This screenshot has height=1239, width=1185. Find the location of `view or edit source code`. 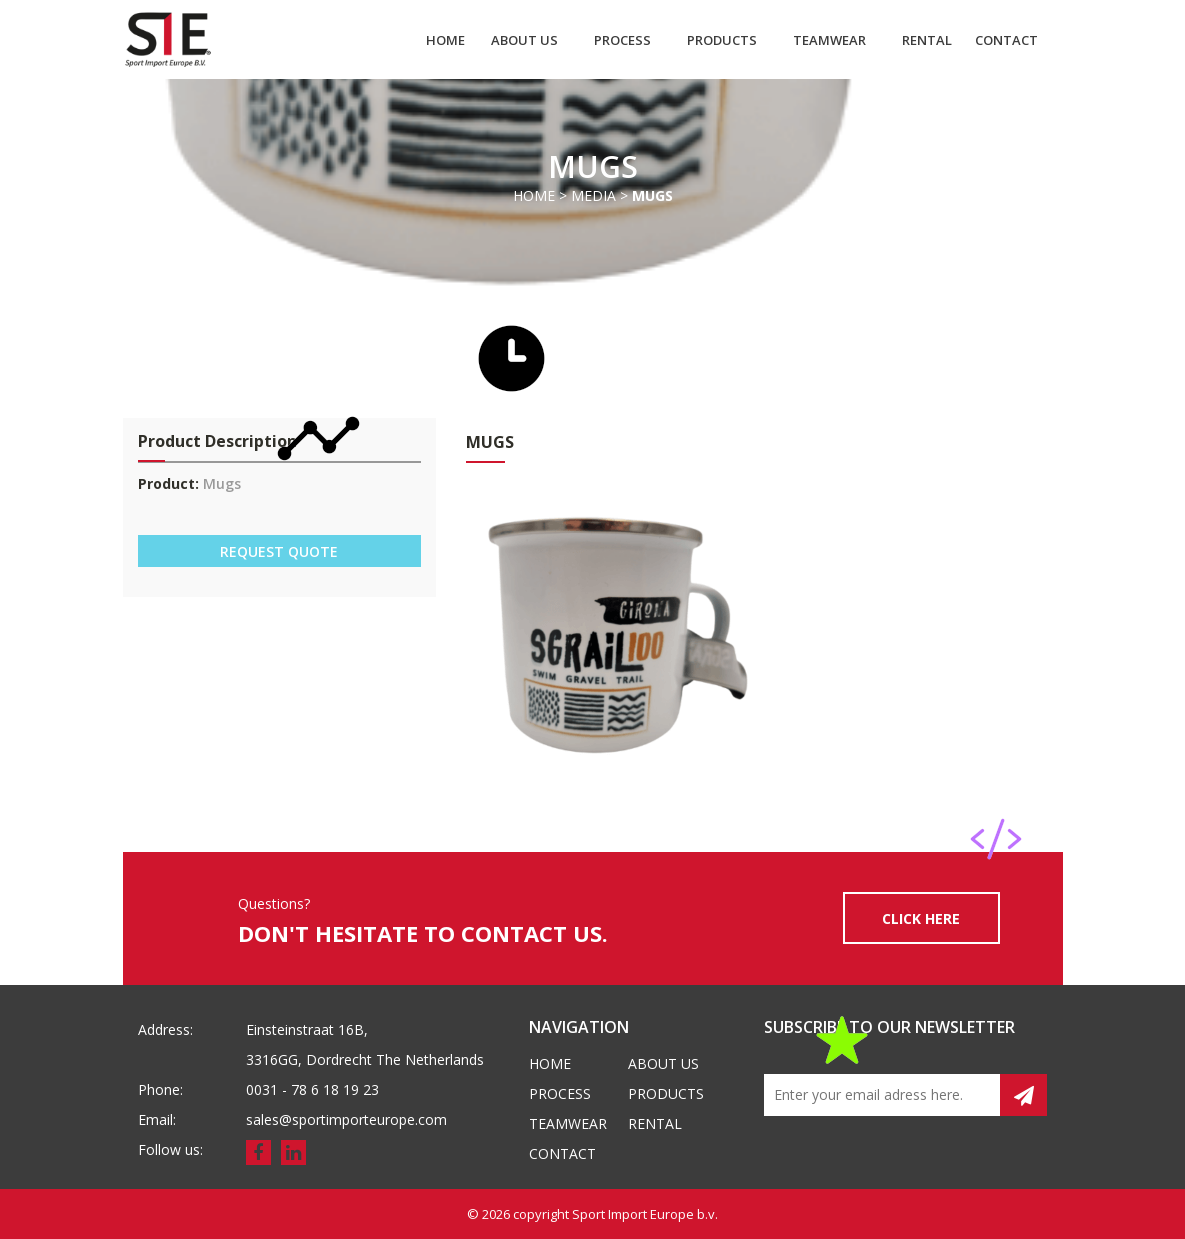

view or edit source code is located at coordinates (996, 839).